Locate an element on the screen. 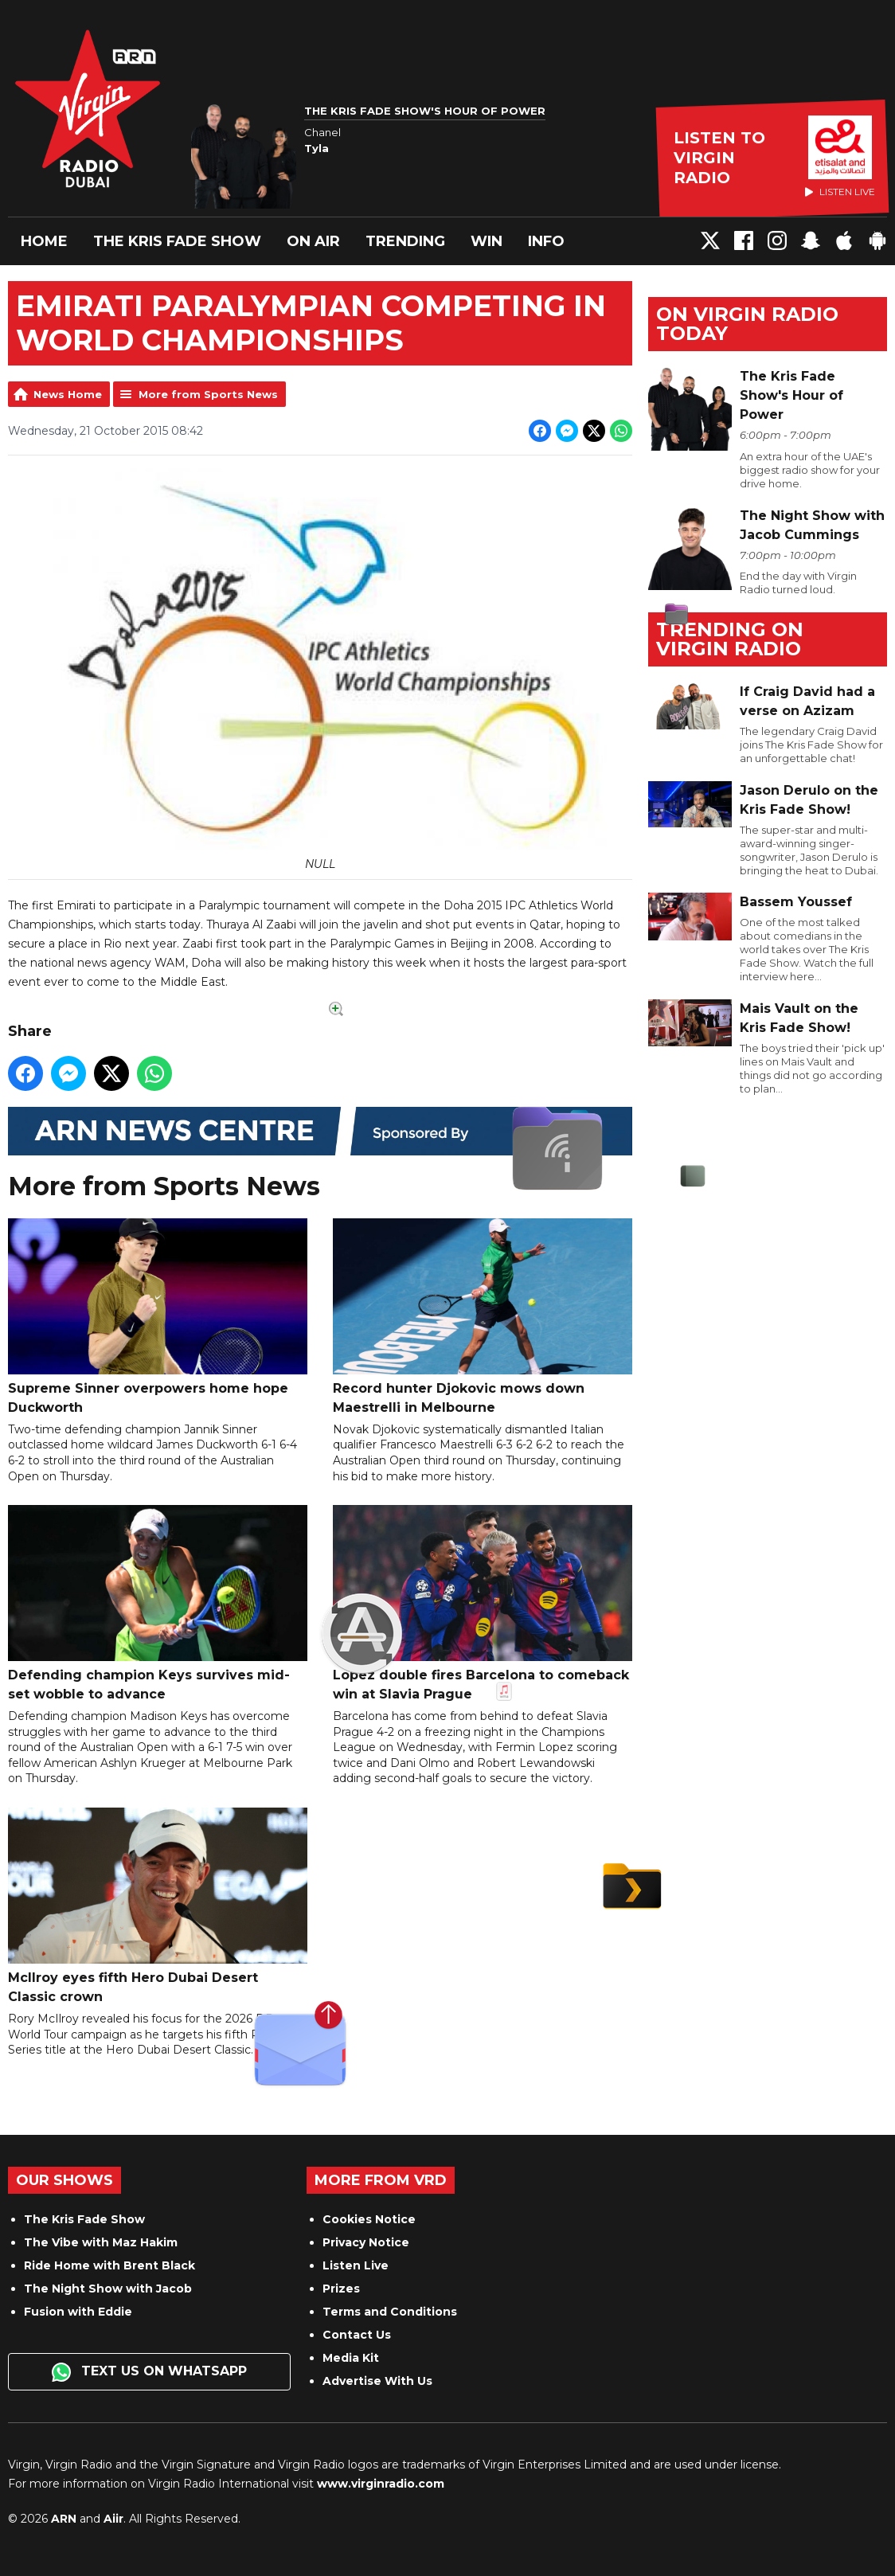 This screenshot has width=895, height=2576. open plex media server files is located at coordinates (631, 1887).